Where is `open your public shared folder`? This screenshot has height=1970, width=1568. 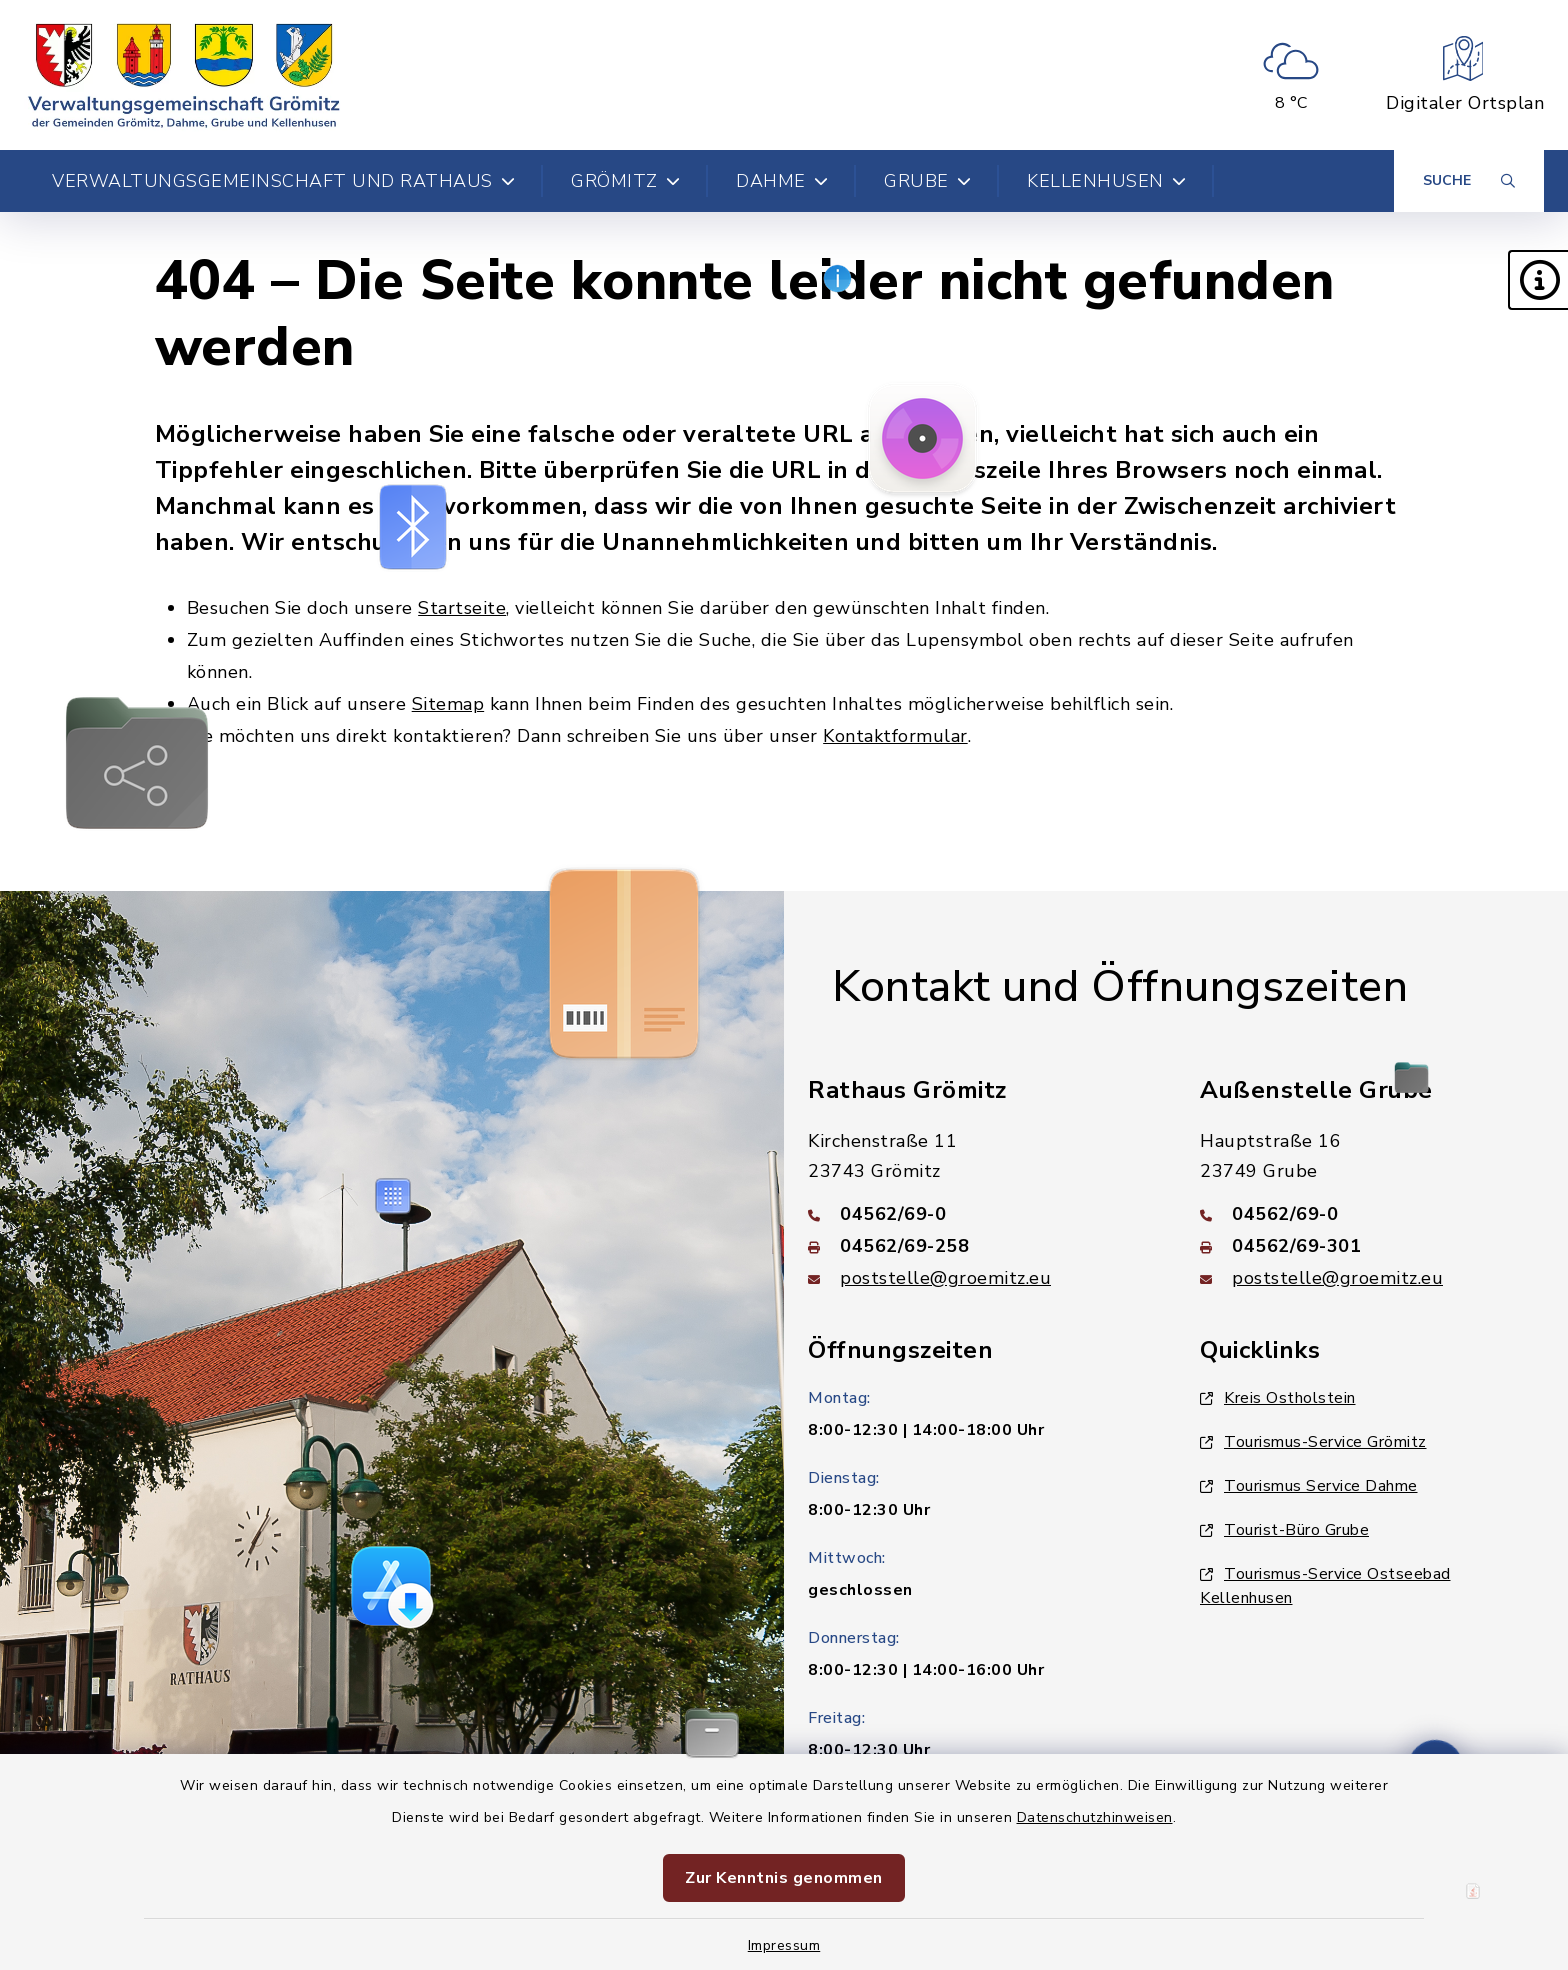 open your public shared folder is located at coordinates (137, 763).